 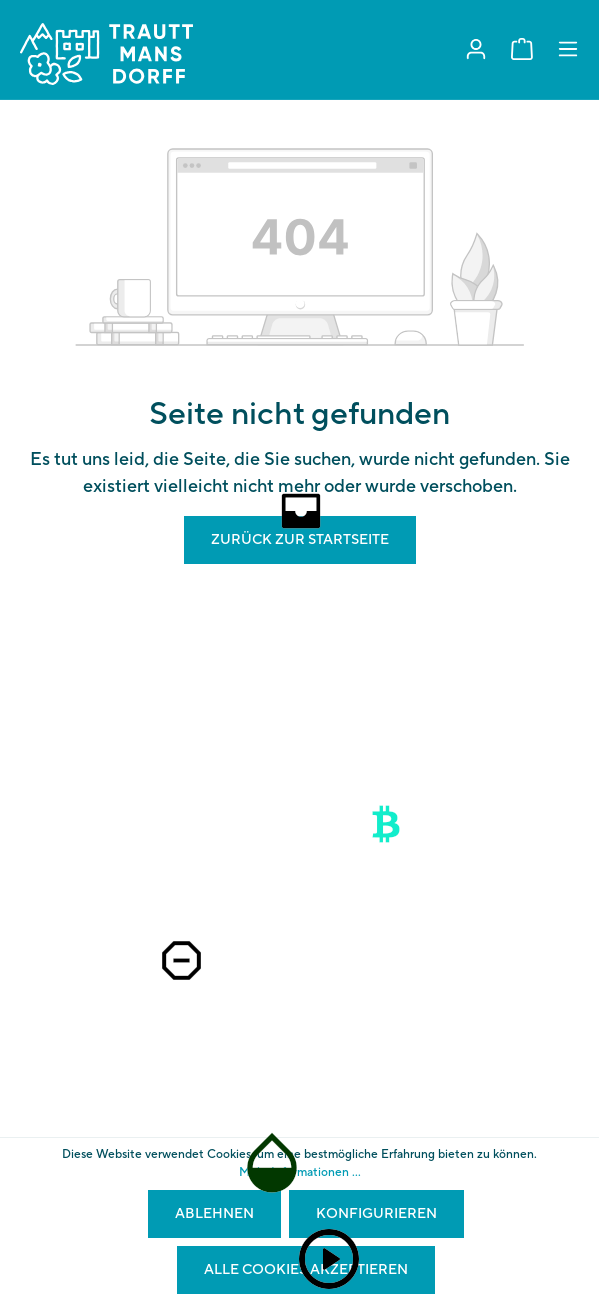 What do you see at coordinates (181, 960) in the screenshot?
I see `indicates spam or blocked content` at bounding box center [181, 960].